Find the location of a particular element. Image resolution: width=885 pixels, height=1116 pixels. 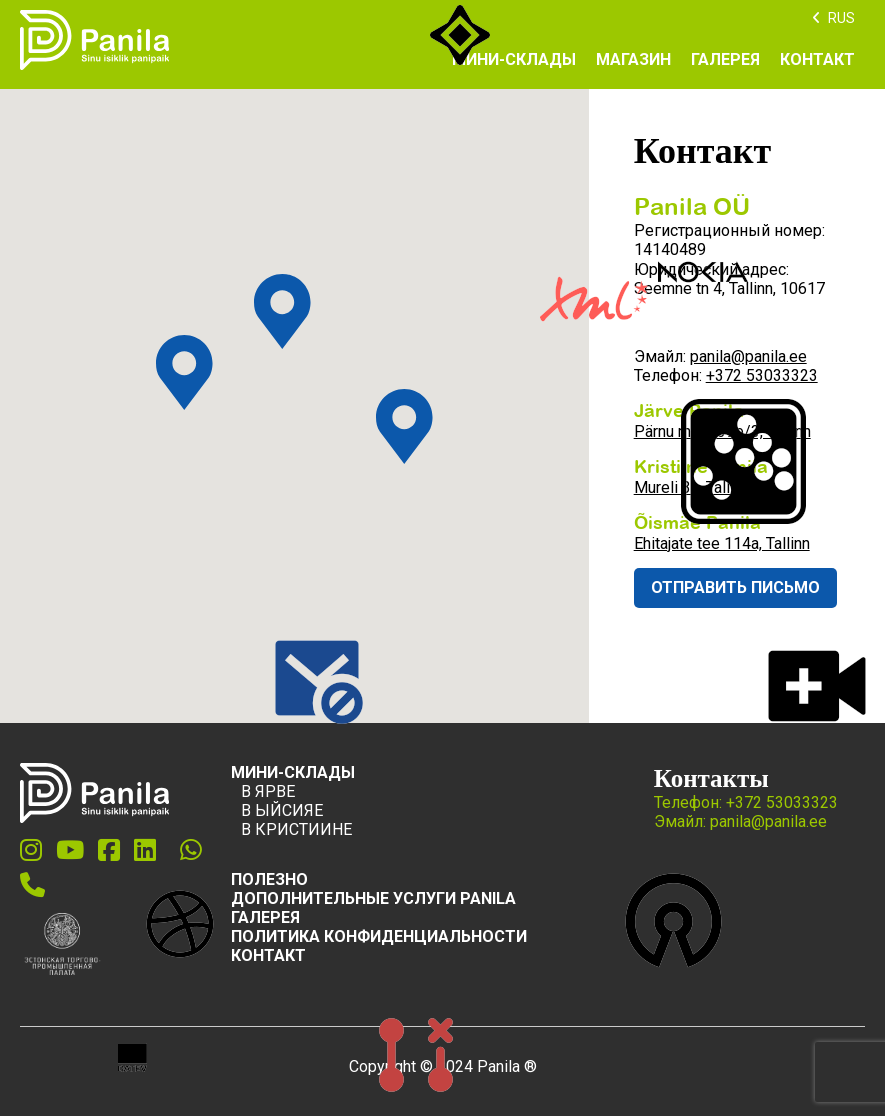

close or reject a pull request is located at coordinates (416, 1055).